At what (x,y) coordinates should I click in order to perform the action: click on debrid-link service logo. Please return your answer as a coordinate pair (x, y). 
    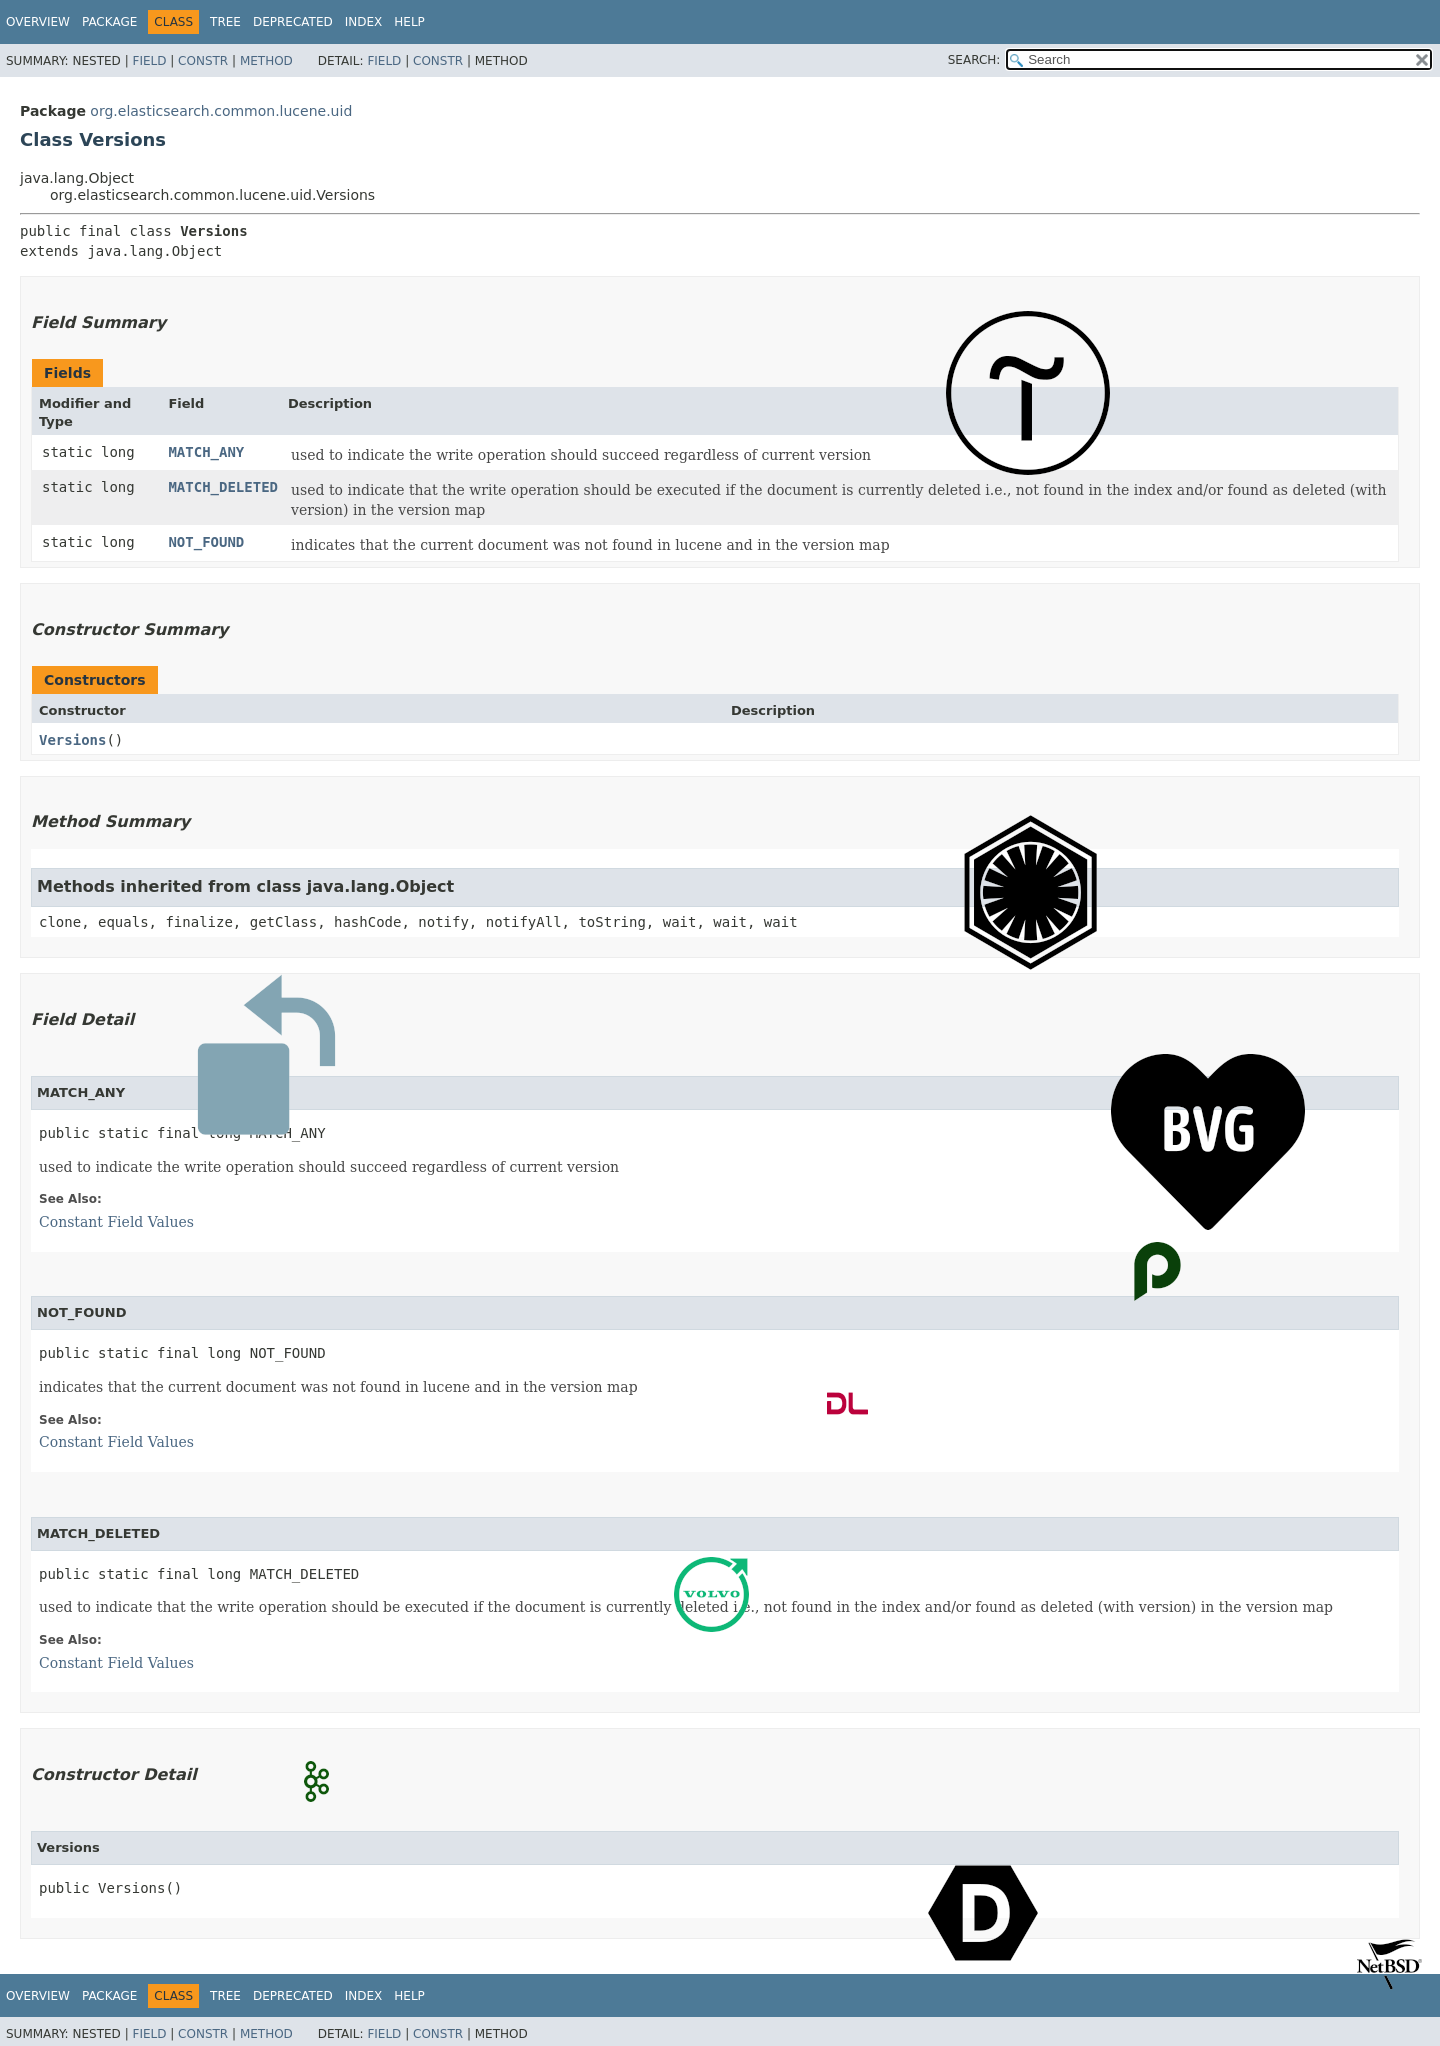
    Looking at the image, I should click on (847, 1403).